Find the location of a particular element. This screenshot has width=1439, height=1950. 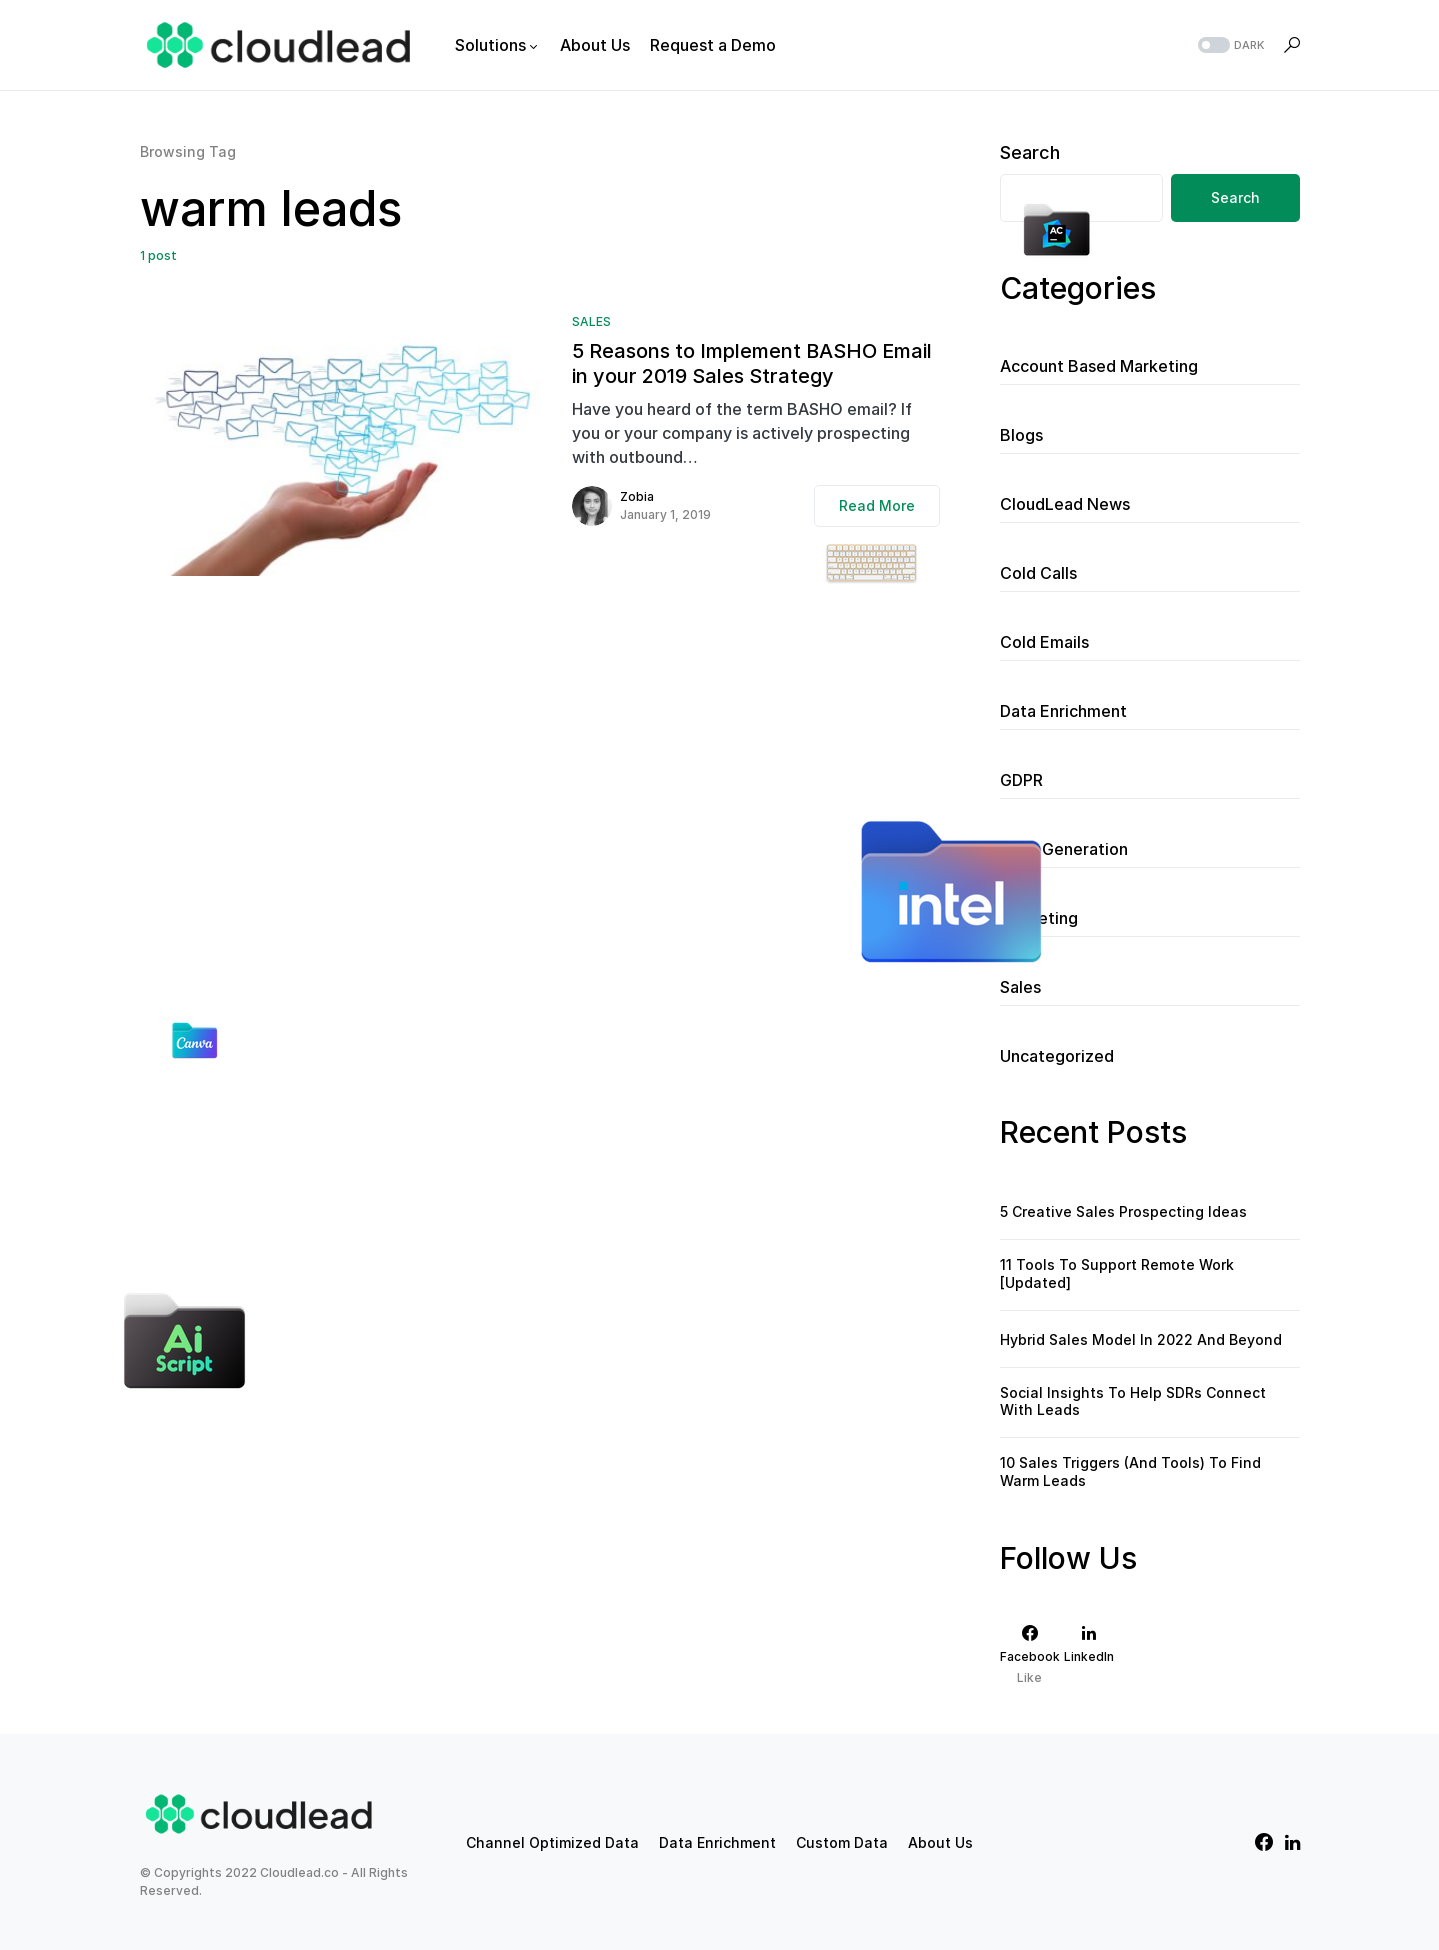

open folder containing AI scripts is located at coordinates (184, 1344).